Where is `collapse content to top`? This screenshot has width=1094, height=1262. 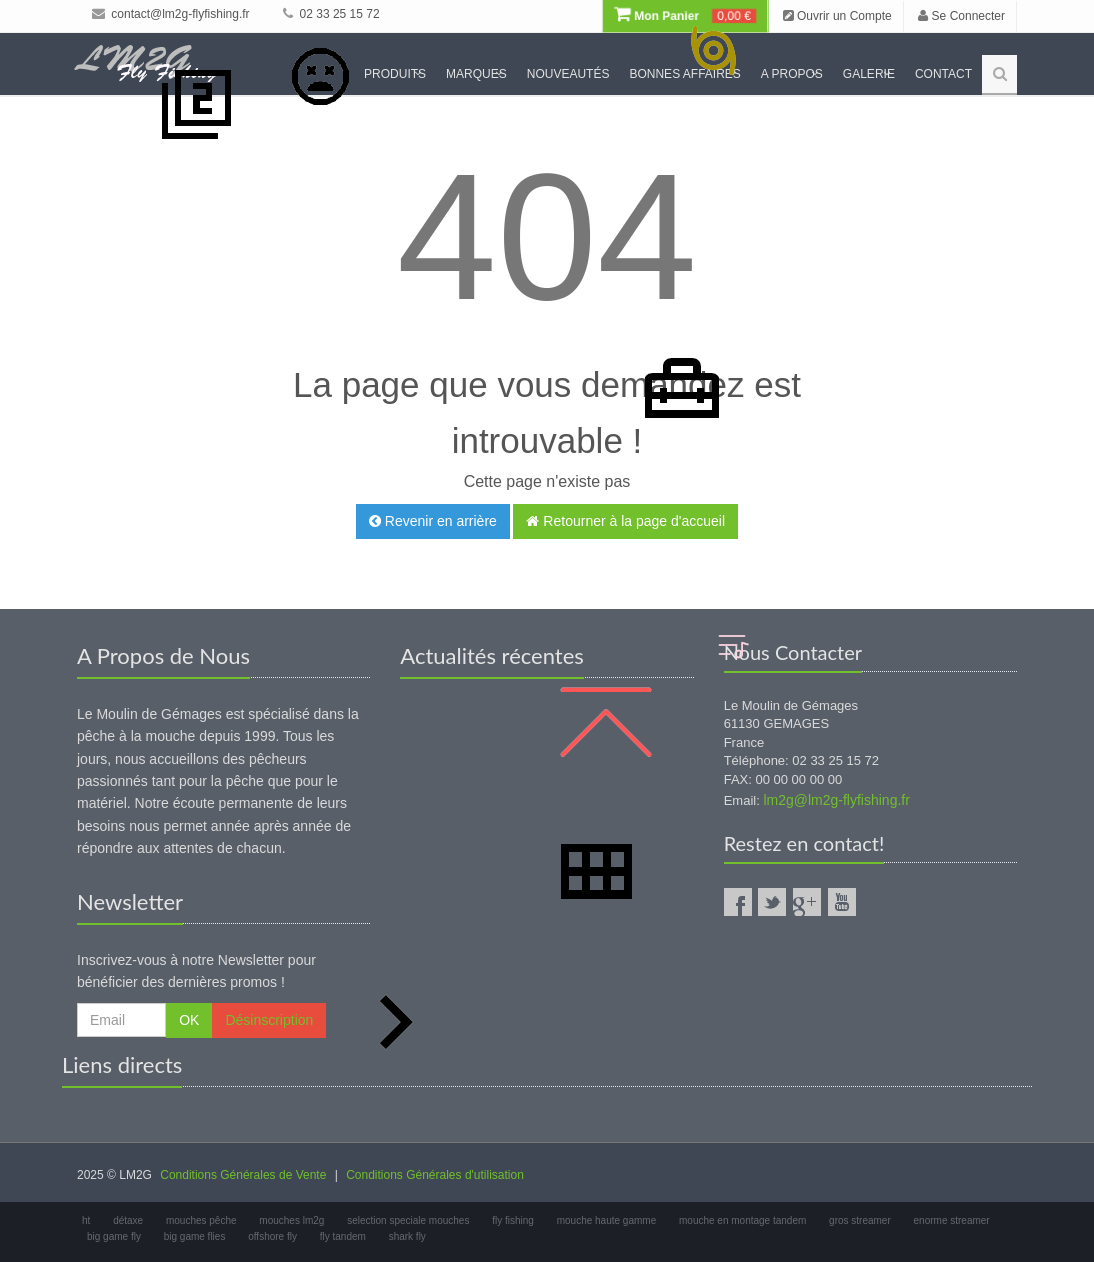 collapse content to top is located at coordinates (606, 720).